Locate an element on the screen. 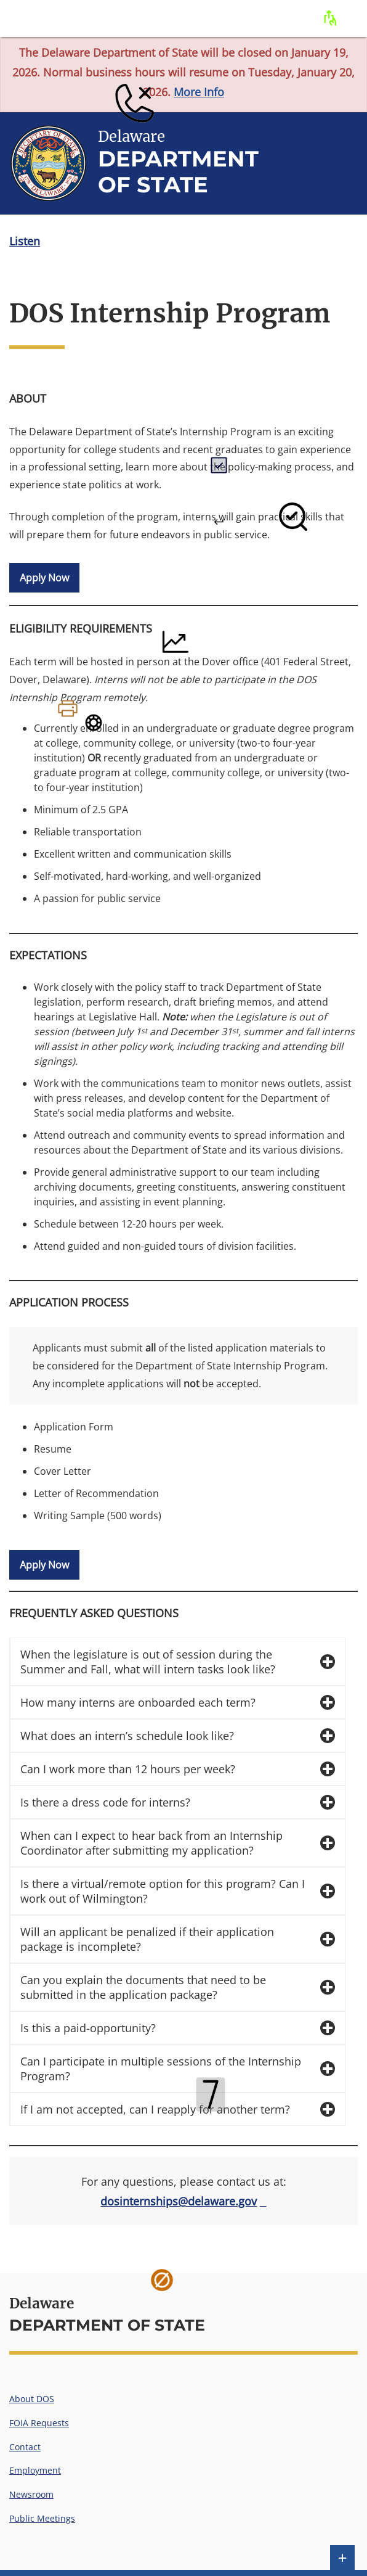  end or decline a phone call is located at coordinates (135, 102).